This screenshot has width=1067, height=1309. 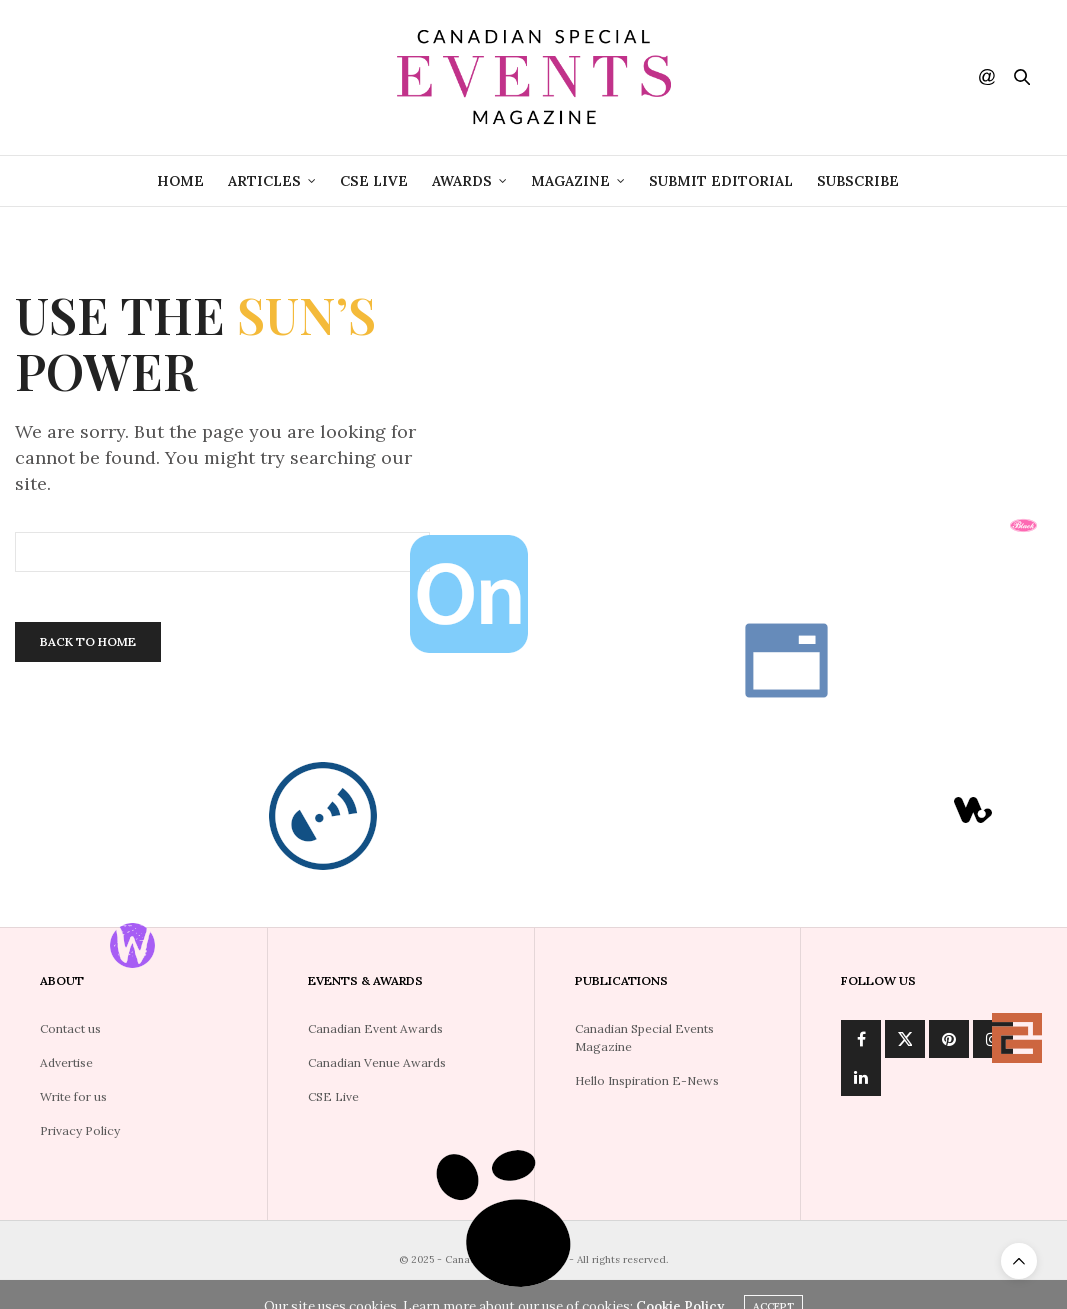 What do you see at coordinates (1017, 1038) in the screenshot?
I see `visit the G2G gaming marketplace` at bounding box center [1017, 1038].